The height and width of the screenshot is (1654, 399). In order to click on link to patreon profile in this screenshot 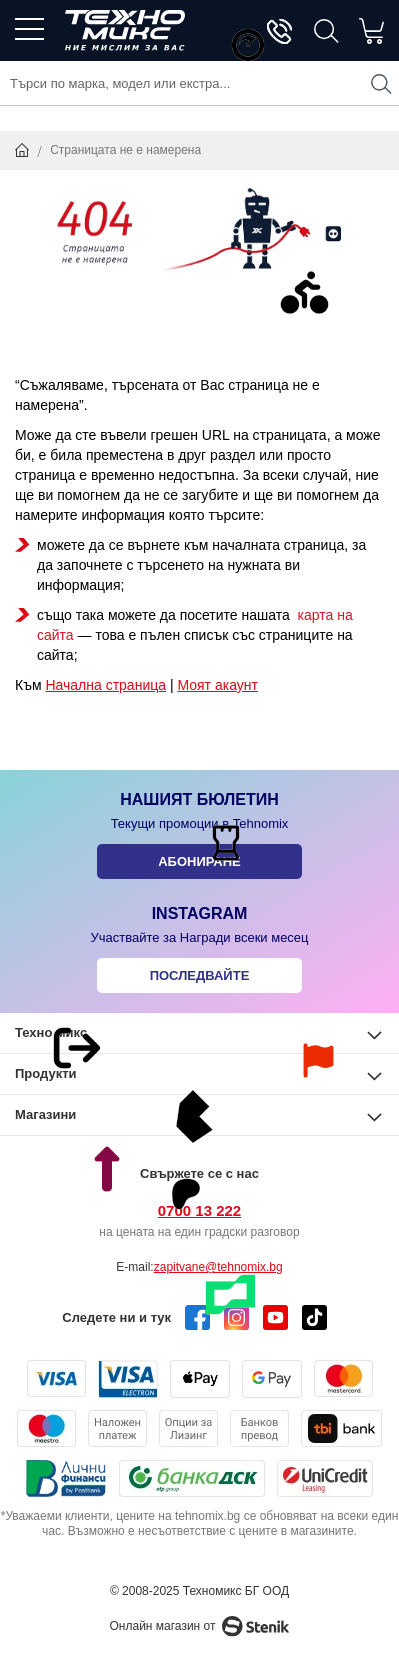, I will do `click(186, 1194)`.